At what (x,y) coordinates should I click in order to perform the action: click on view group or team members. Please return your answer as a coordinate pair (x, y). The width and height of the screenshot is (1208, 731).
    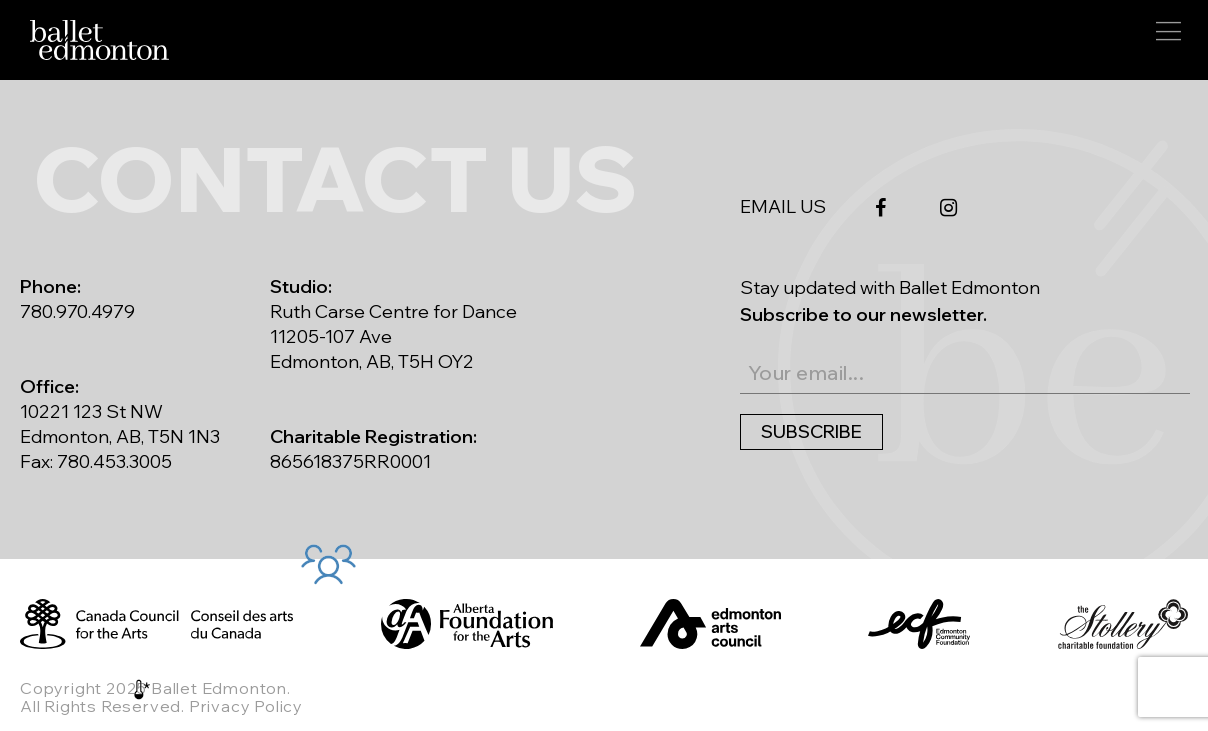
    Looking at the image, I should click on (328, 562).